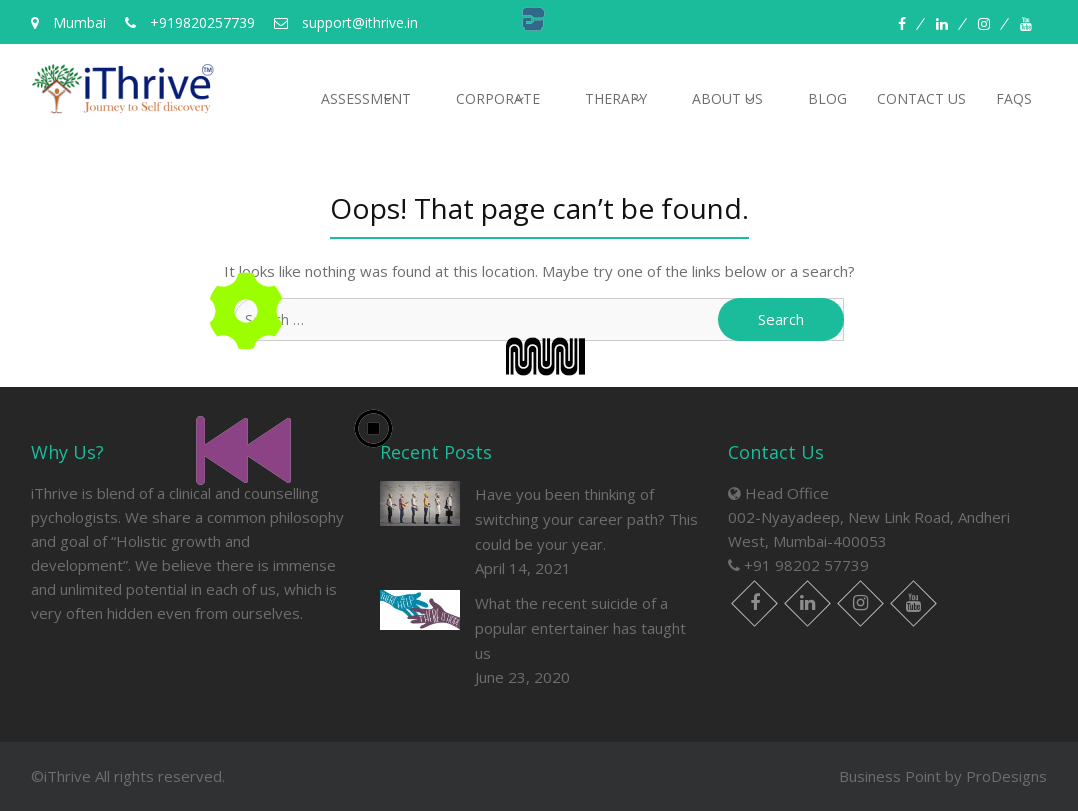 This screenshot has height=811, width=1078. I want to click on access settings or preferences, so click(246, 311).